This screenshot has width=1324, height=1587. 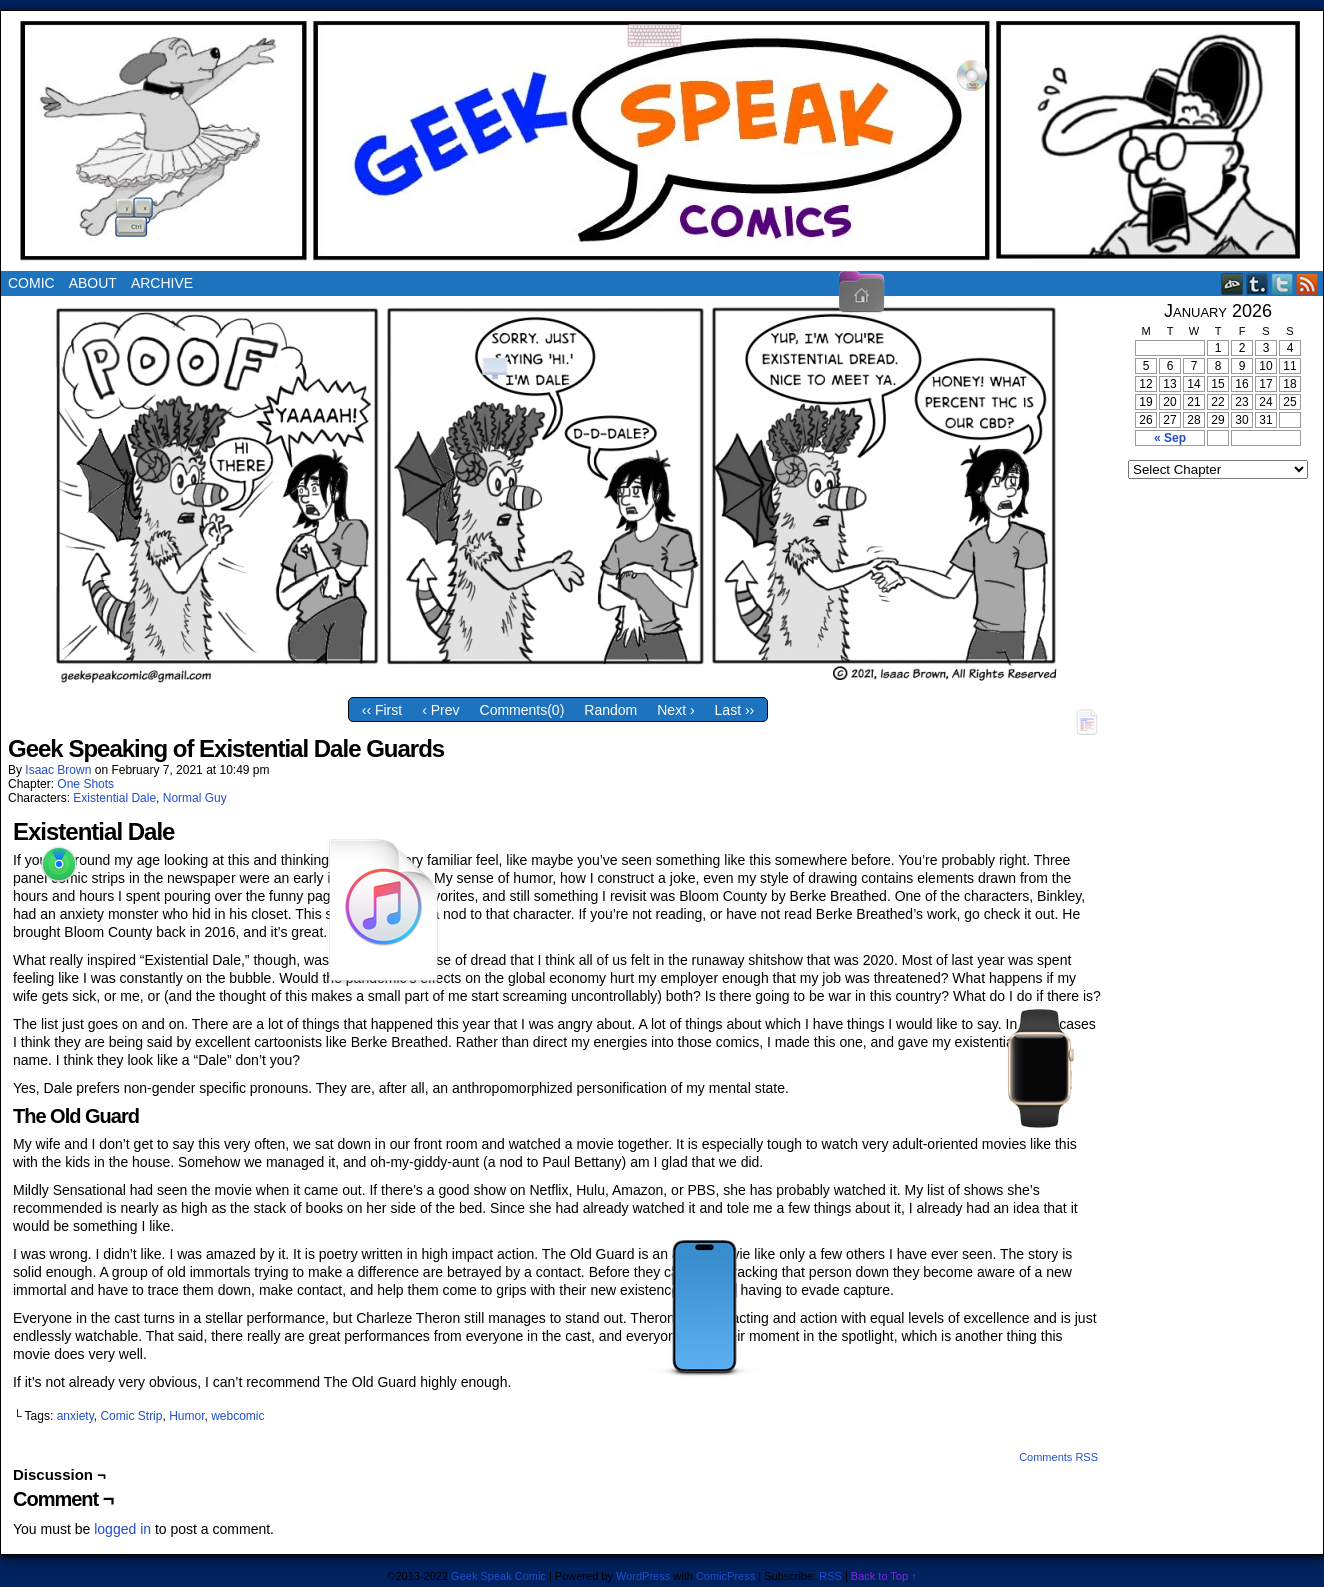 I want to click on apple watch device icon, so click(x=1039, y=1068).